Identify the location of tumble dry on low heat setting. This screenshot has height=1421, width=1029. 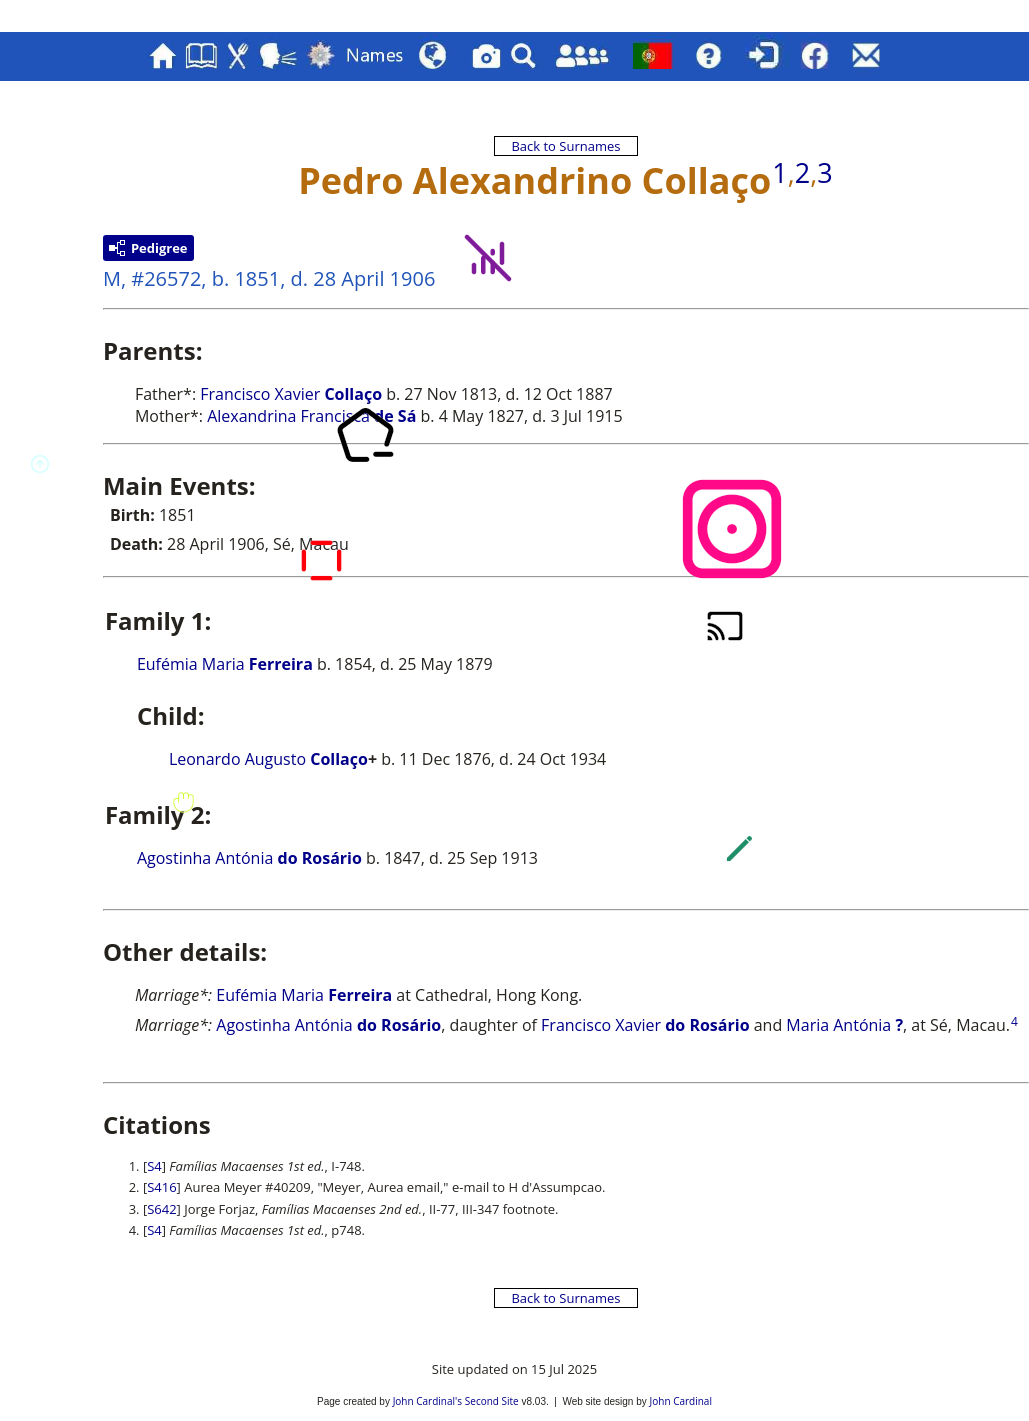
(732, 529).